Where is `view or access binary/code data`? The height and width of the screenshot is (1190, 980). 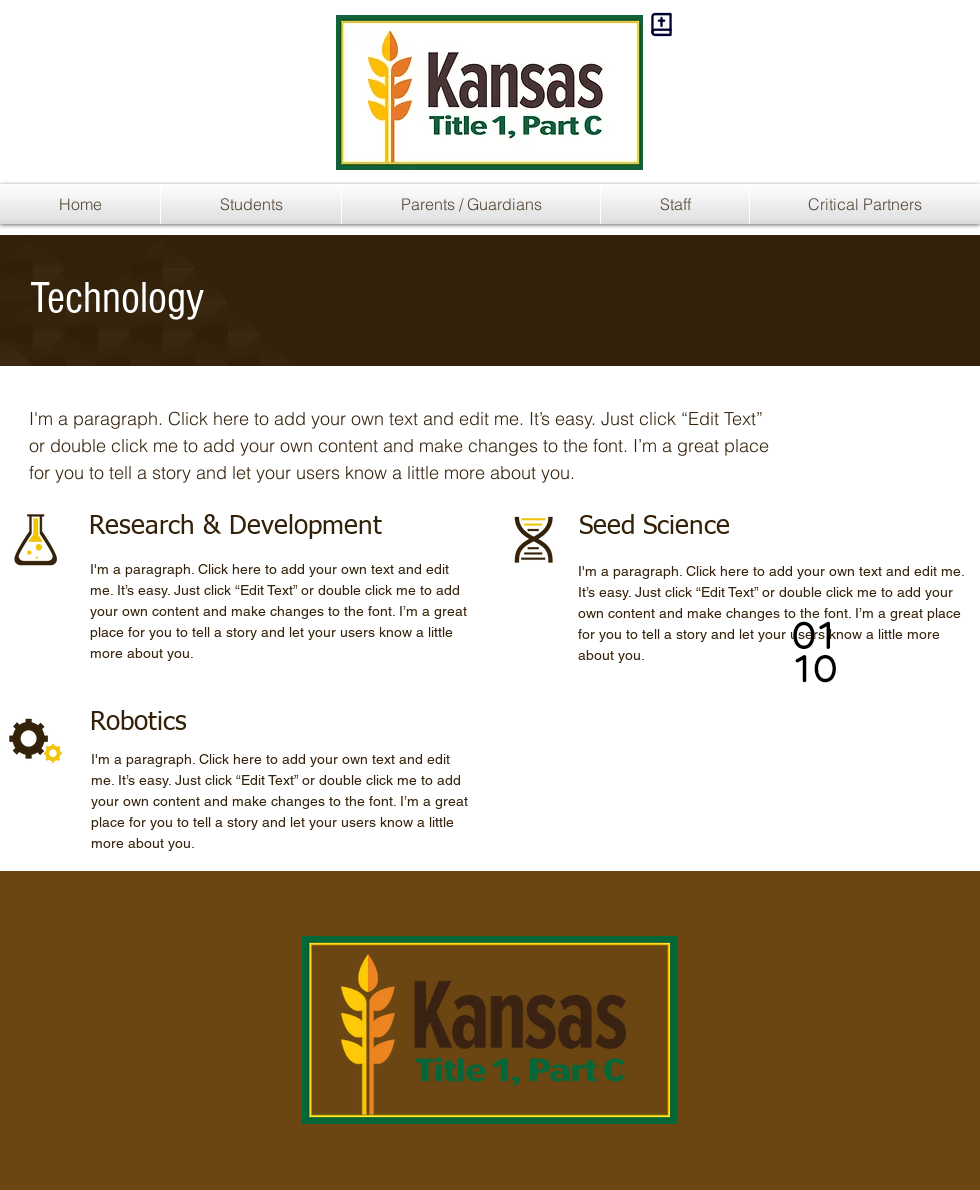 view or access binary/code data is located at coordinates (814, 652).